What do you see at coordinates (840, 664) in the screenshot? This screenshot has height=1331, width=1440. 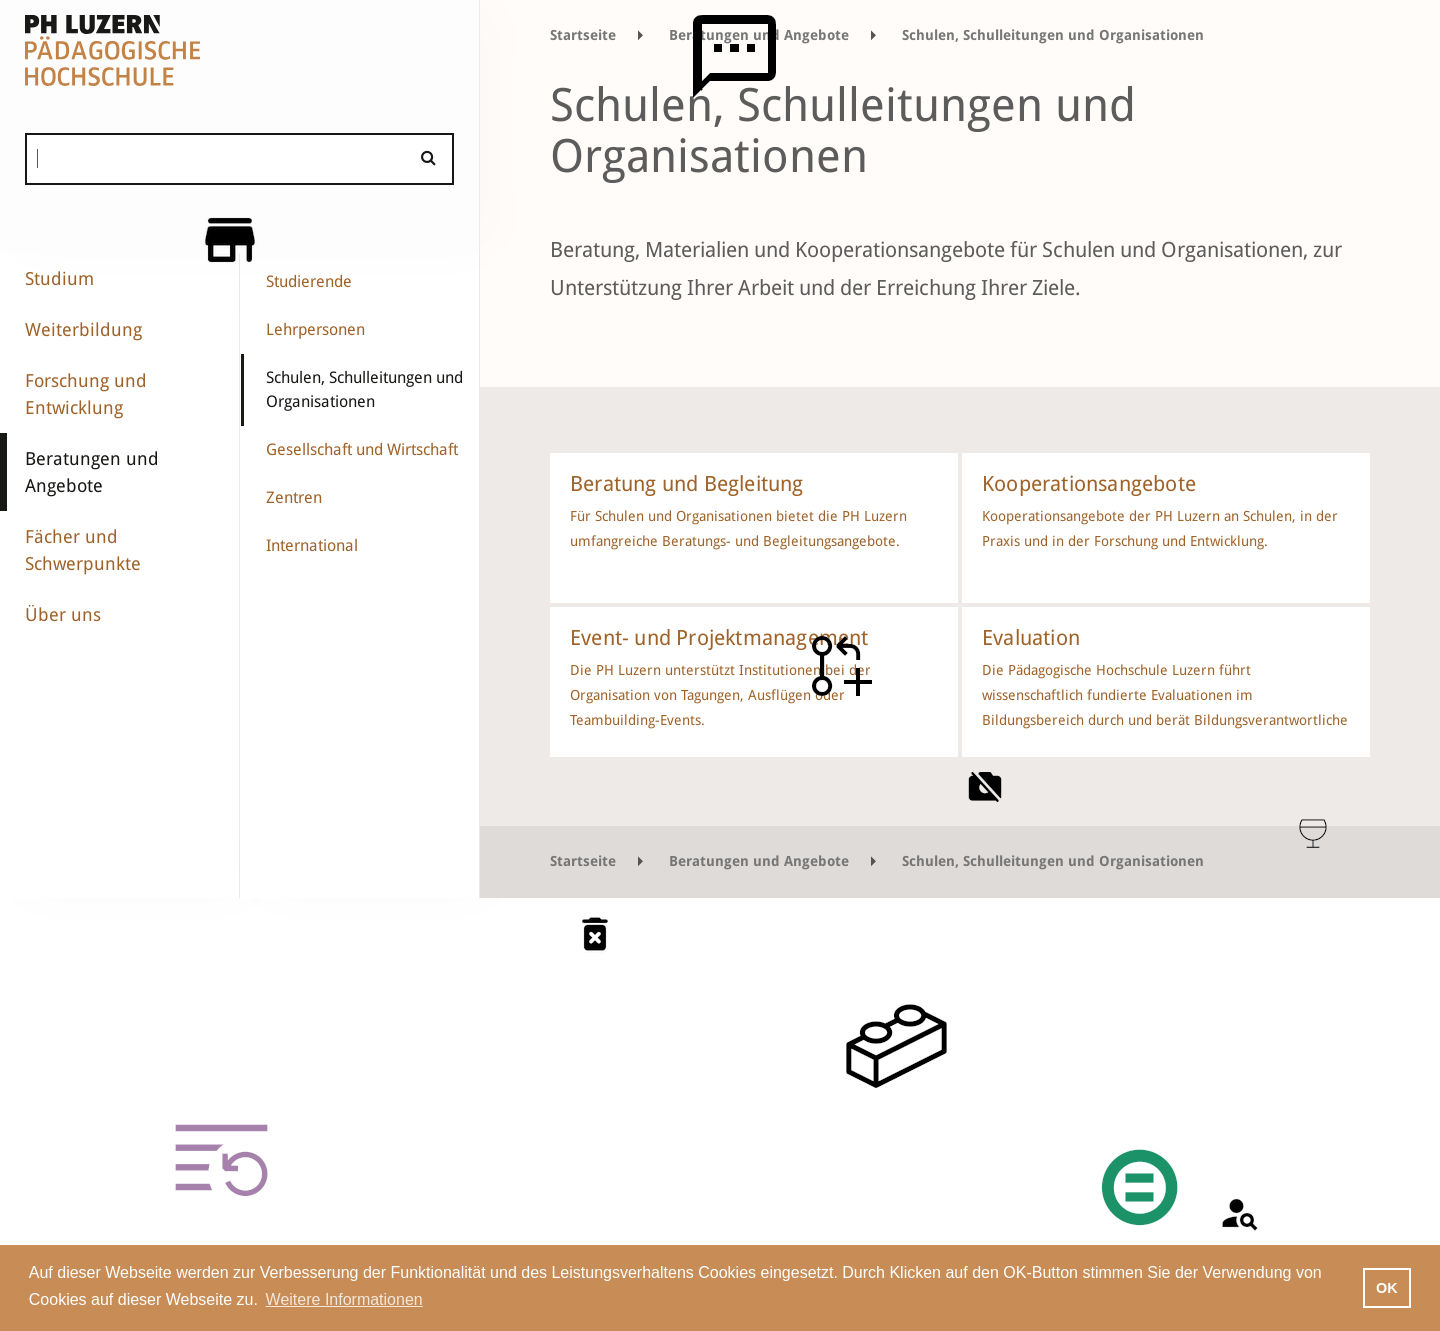 I see `create a new git pull request` at bounding box center [840, 664].